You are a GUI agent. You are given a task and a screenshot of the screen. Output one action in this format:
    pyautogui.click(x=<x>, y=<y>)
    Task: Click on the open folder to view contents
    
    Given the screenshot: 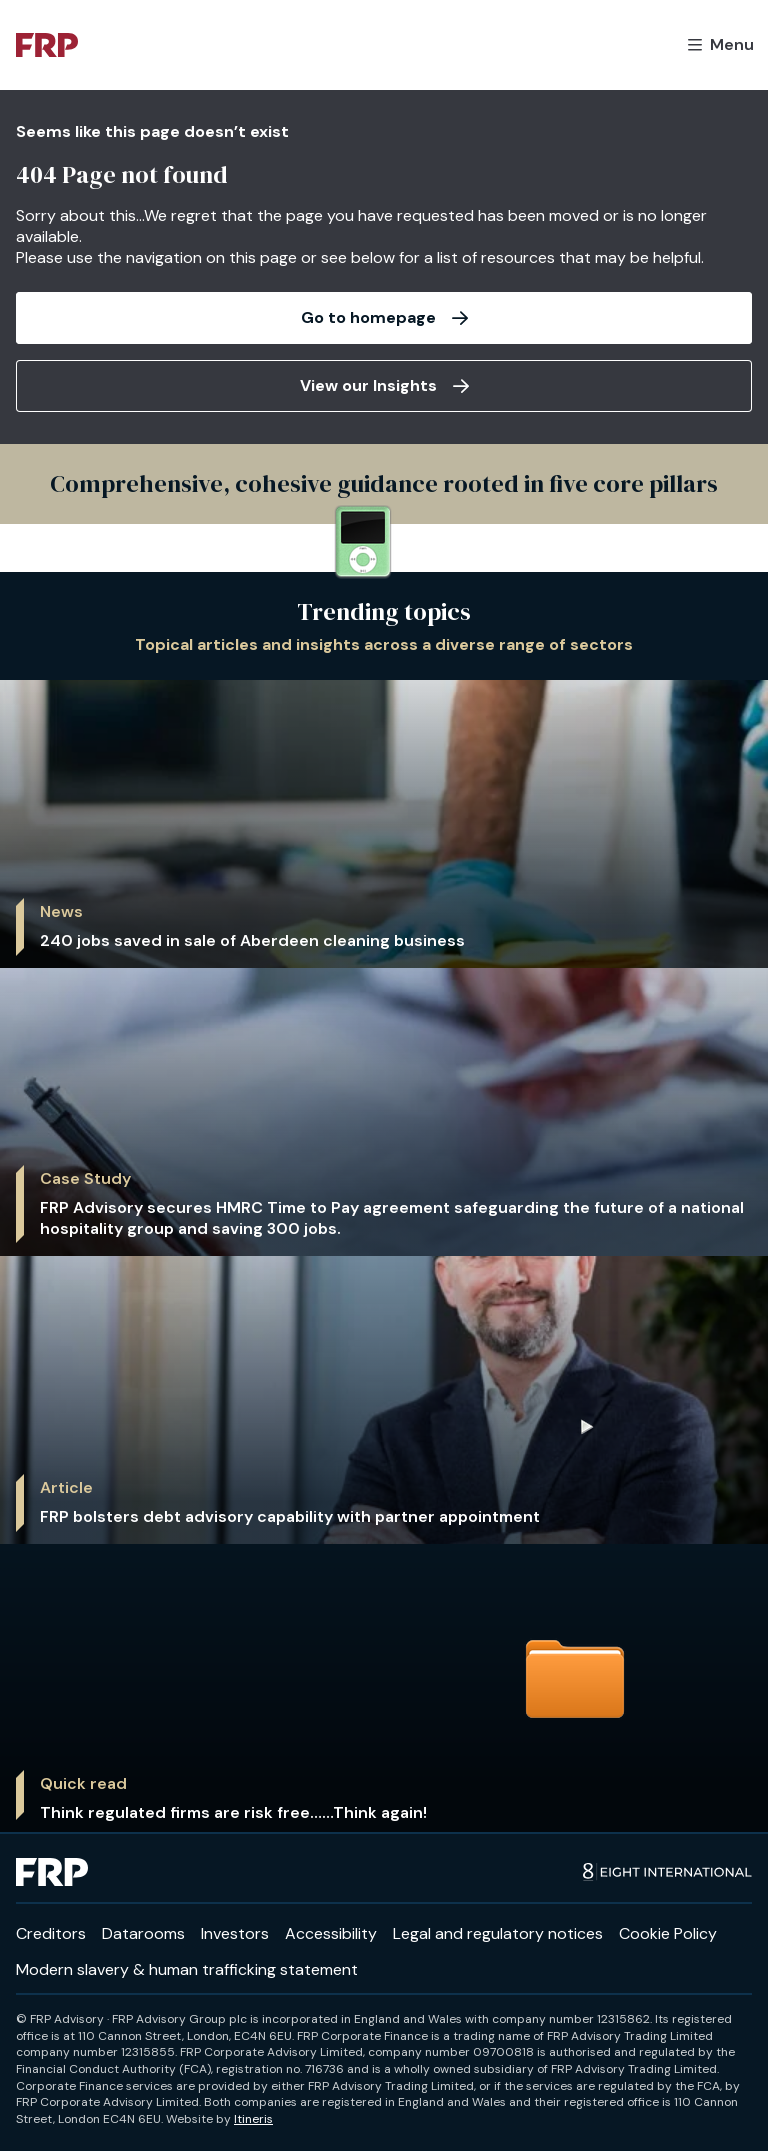 What is the action you would take?
    pyautogui.click(x=575, y=1679)
    